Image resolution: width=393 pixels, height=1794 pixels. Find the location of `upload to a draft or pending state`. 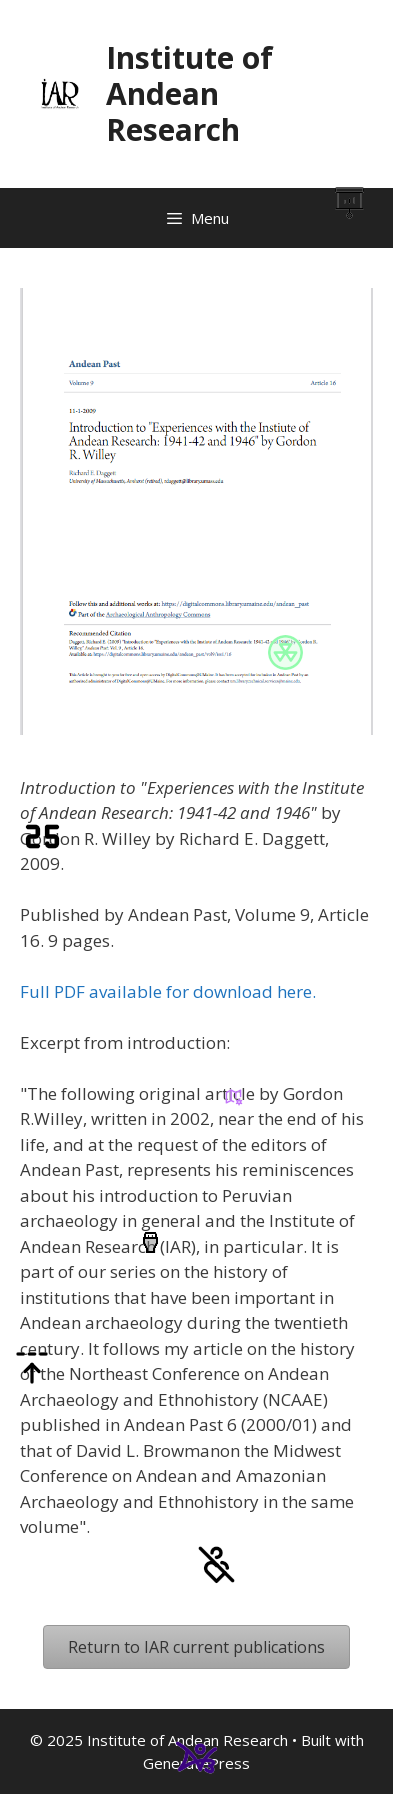

upload to a draft or pending state is located at coordinates (32, 1368).